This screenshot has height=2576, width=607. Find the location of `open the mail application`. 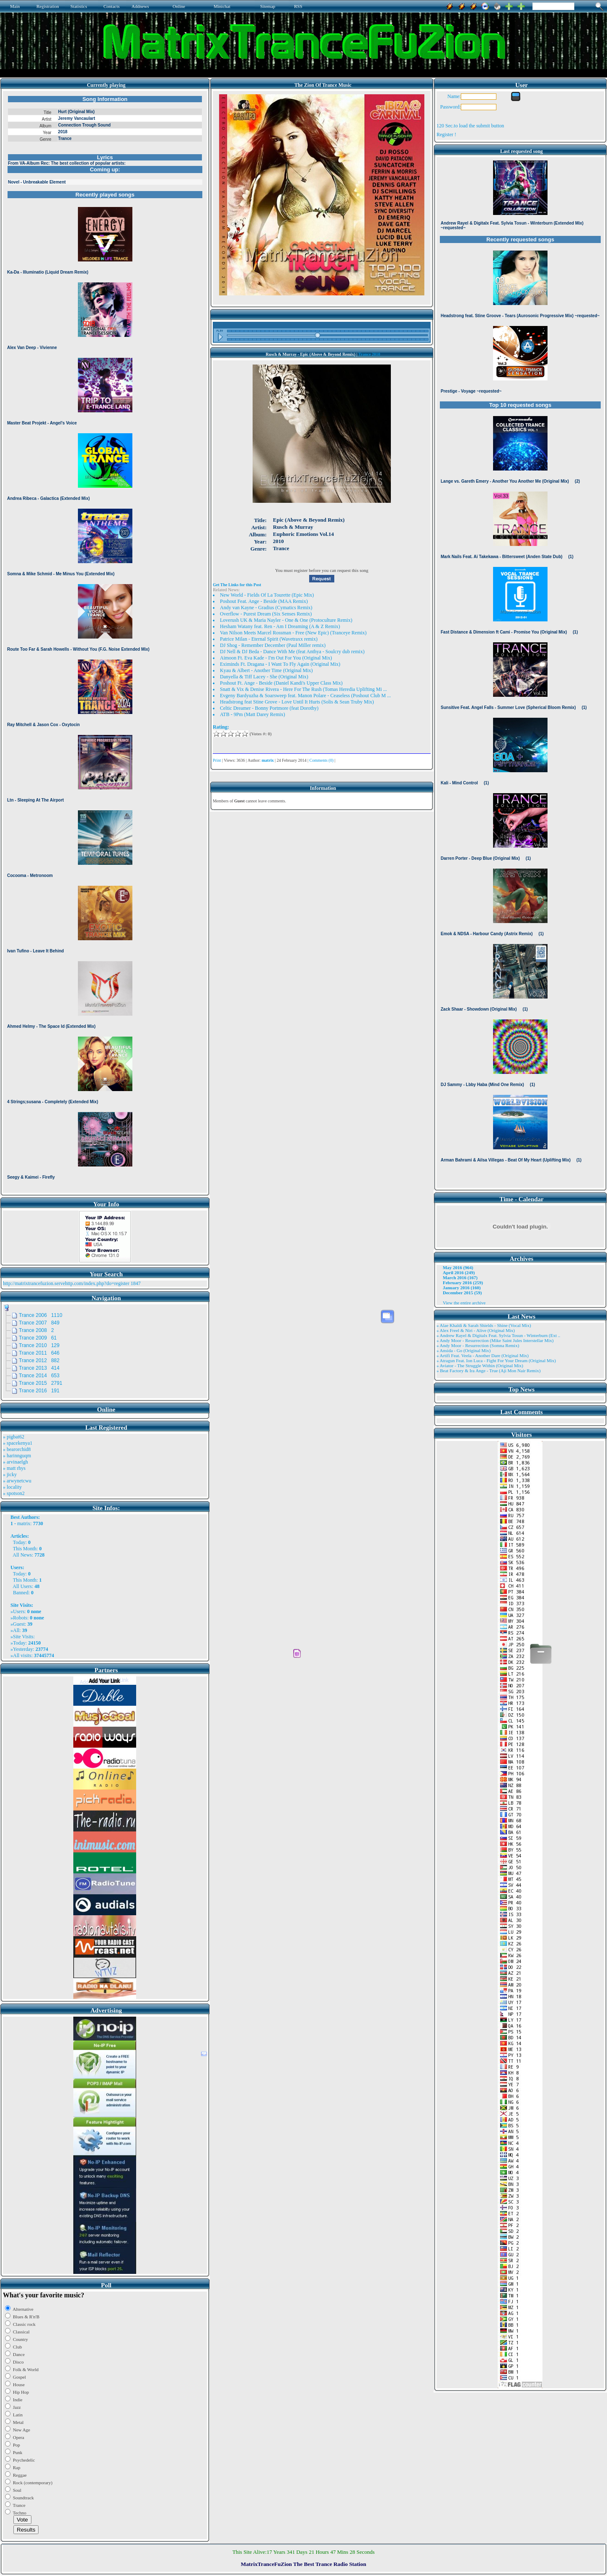

open the mail application is located at coordinates (204, 2054).